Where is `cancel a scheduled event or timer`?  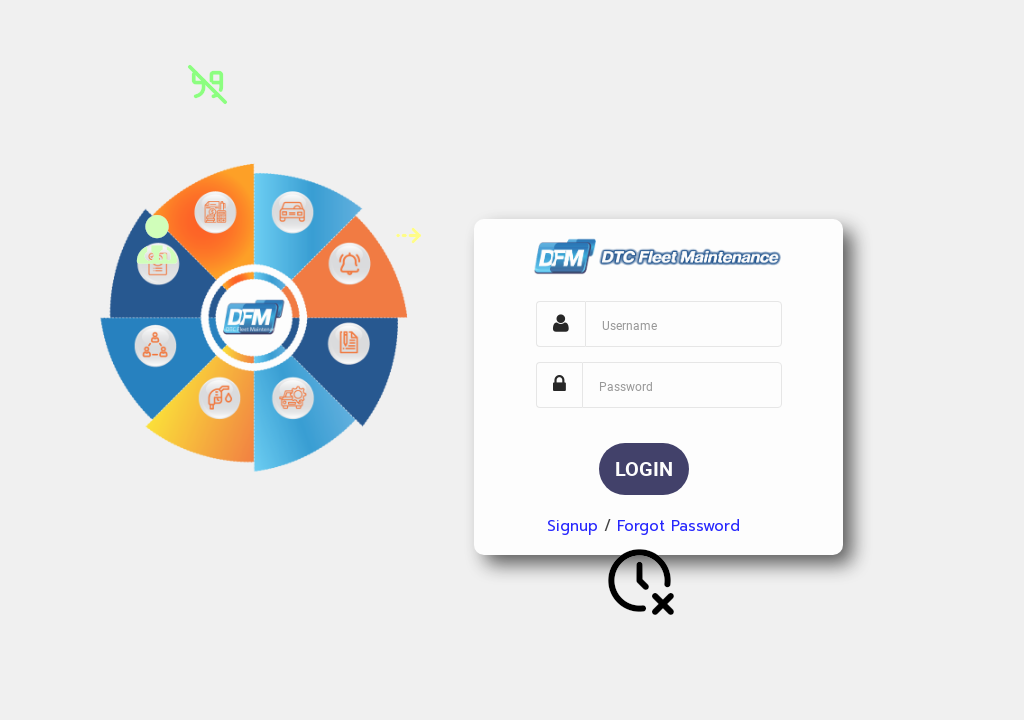
cancel a scheduled event or timer is located at coordinates (639, 580).